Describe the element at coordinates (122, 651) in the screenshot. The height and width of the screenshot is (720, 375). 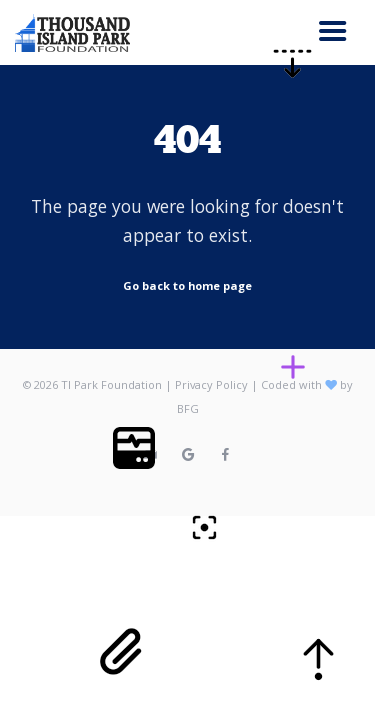
I see `attach a file to your message` at that location.